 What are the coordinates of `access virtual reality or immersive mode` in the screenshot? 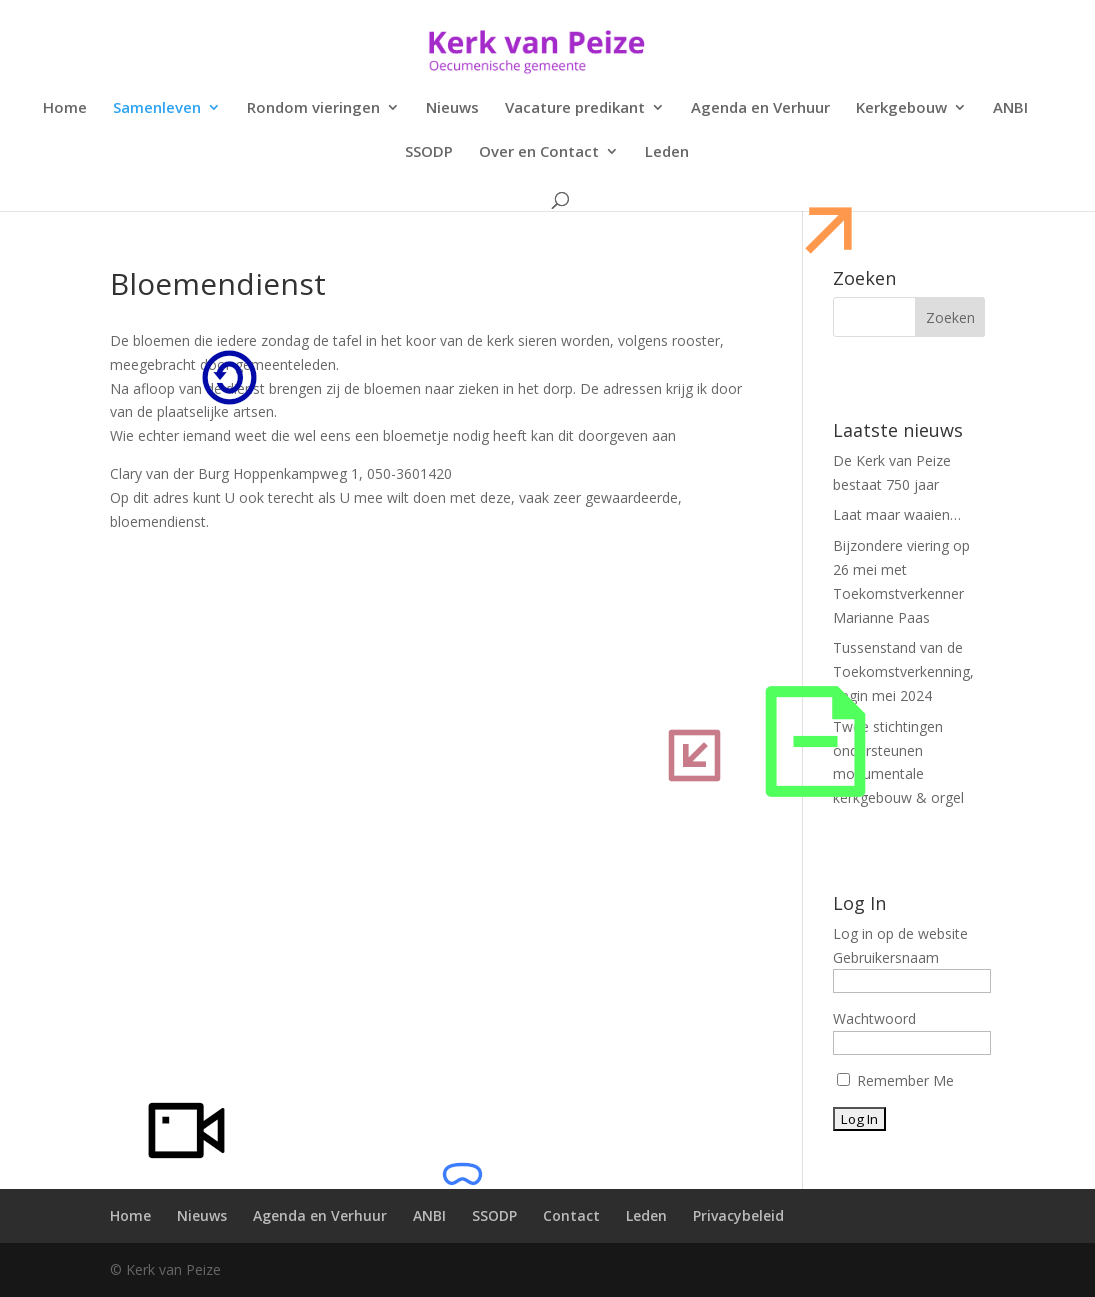 It's located at (462, 1173).